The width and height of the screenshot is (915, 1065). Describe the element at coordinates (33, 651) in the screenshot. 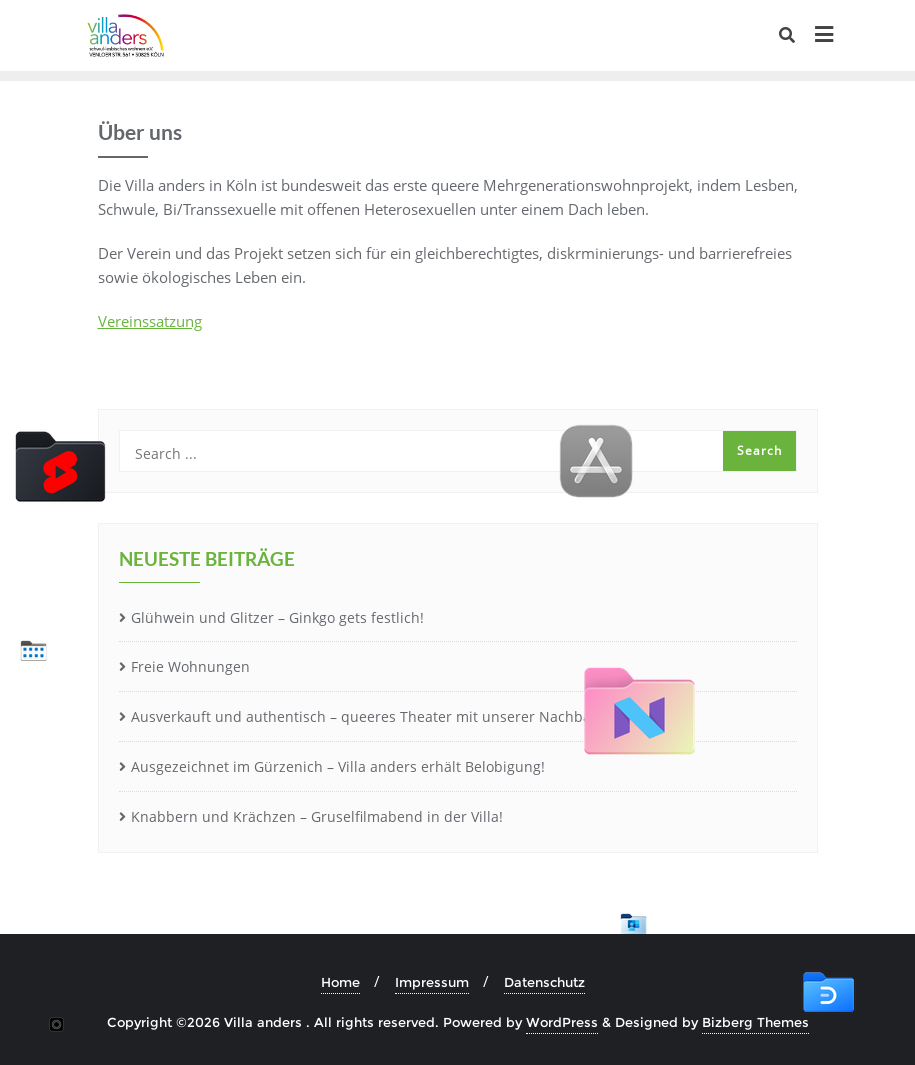

I see `open program manager folder` at that location.